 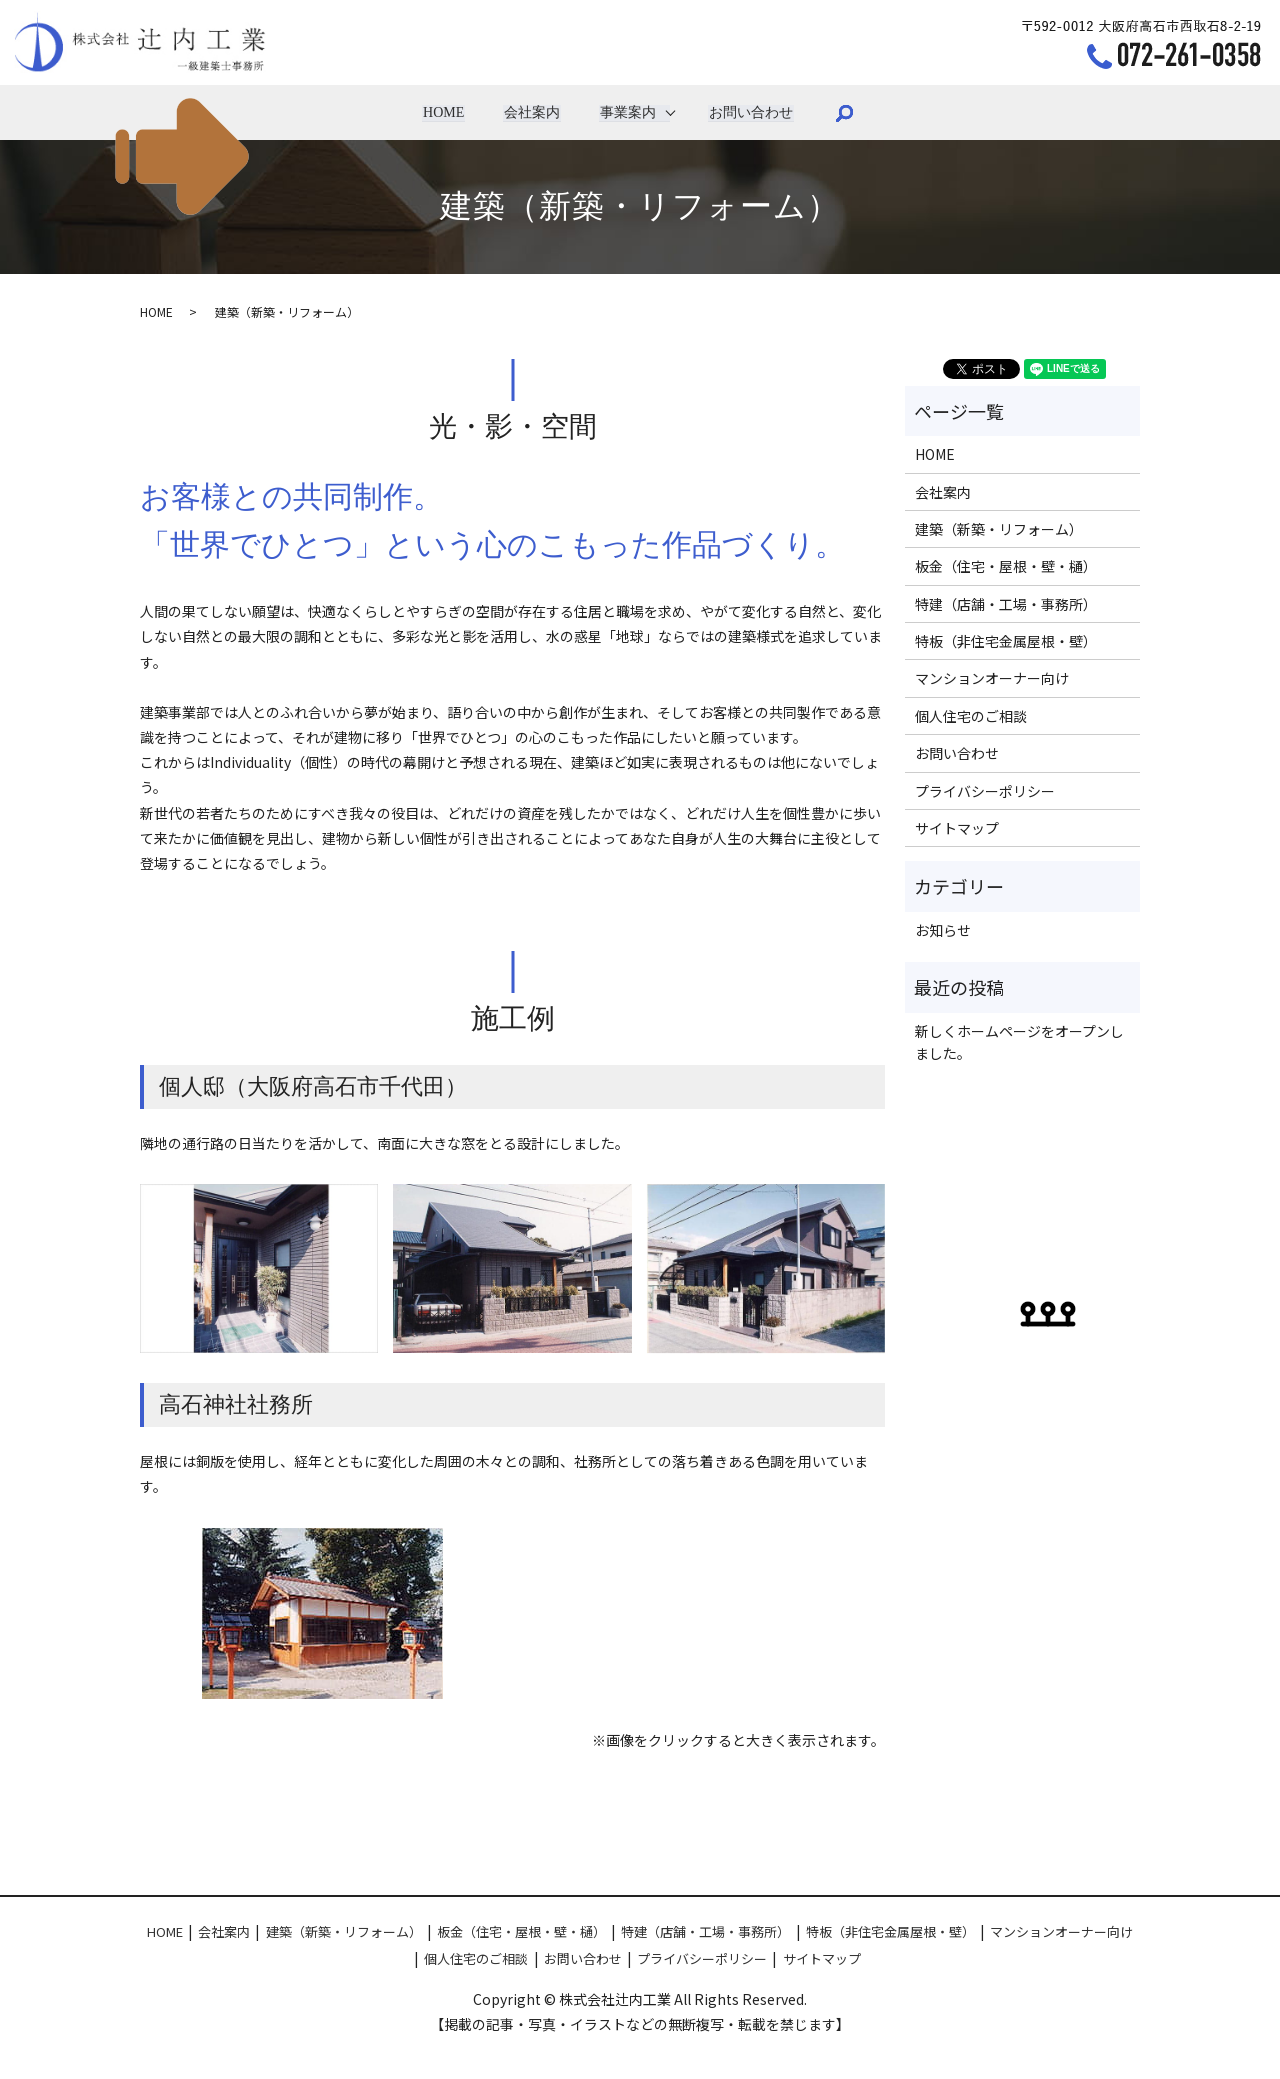 I want to click on view bus network topology, so click(x=1048, y=1314).